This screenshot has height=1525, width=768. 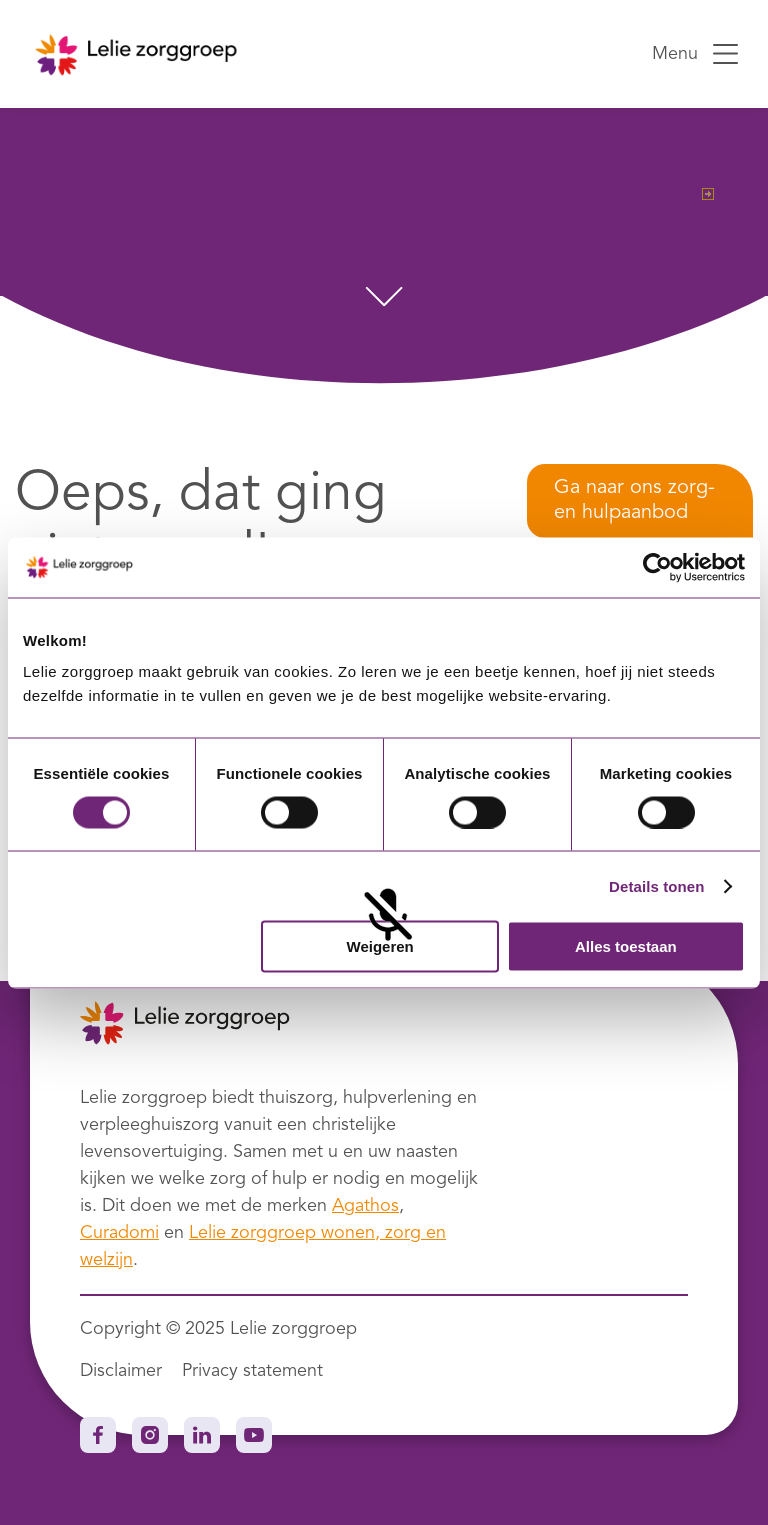 I want to click on mute your microphone, so click(x=388, y=916).